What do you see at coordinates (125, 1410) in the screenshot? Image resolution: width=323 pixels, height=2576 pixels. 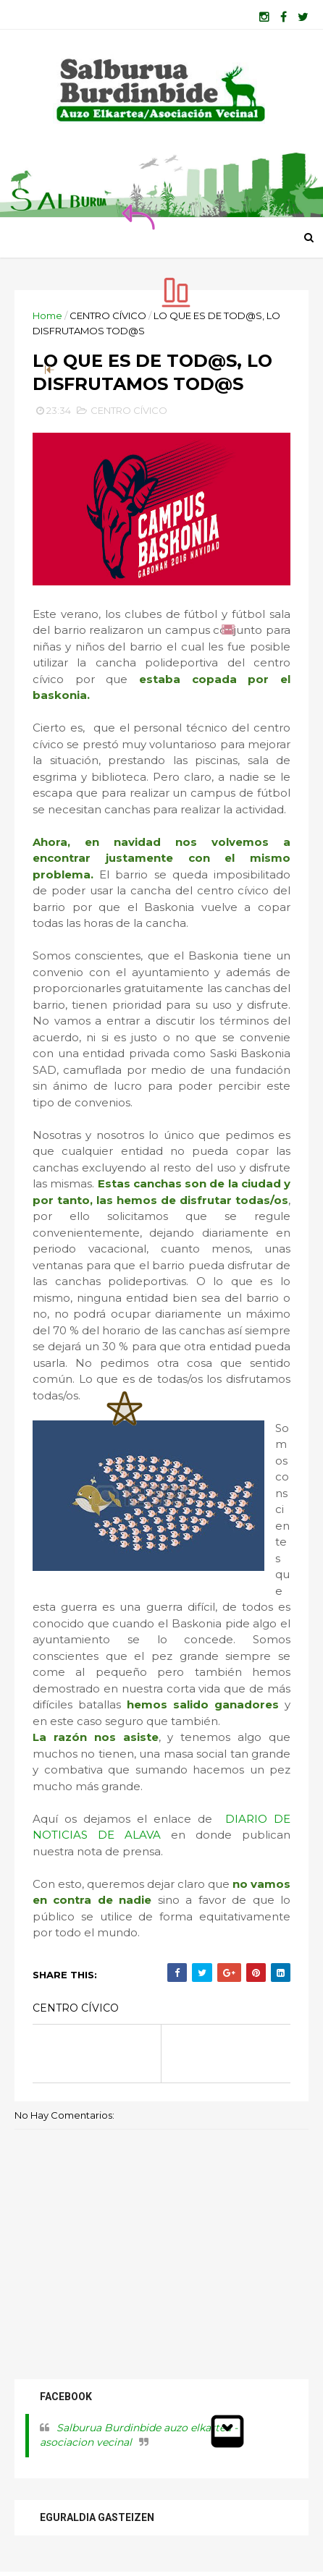 I see `indicates occult or mystical content category` at bounding box center [125, 1410].